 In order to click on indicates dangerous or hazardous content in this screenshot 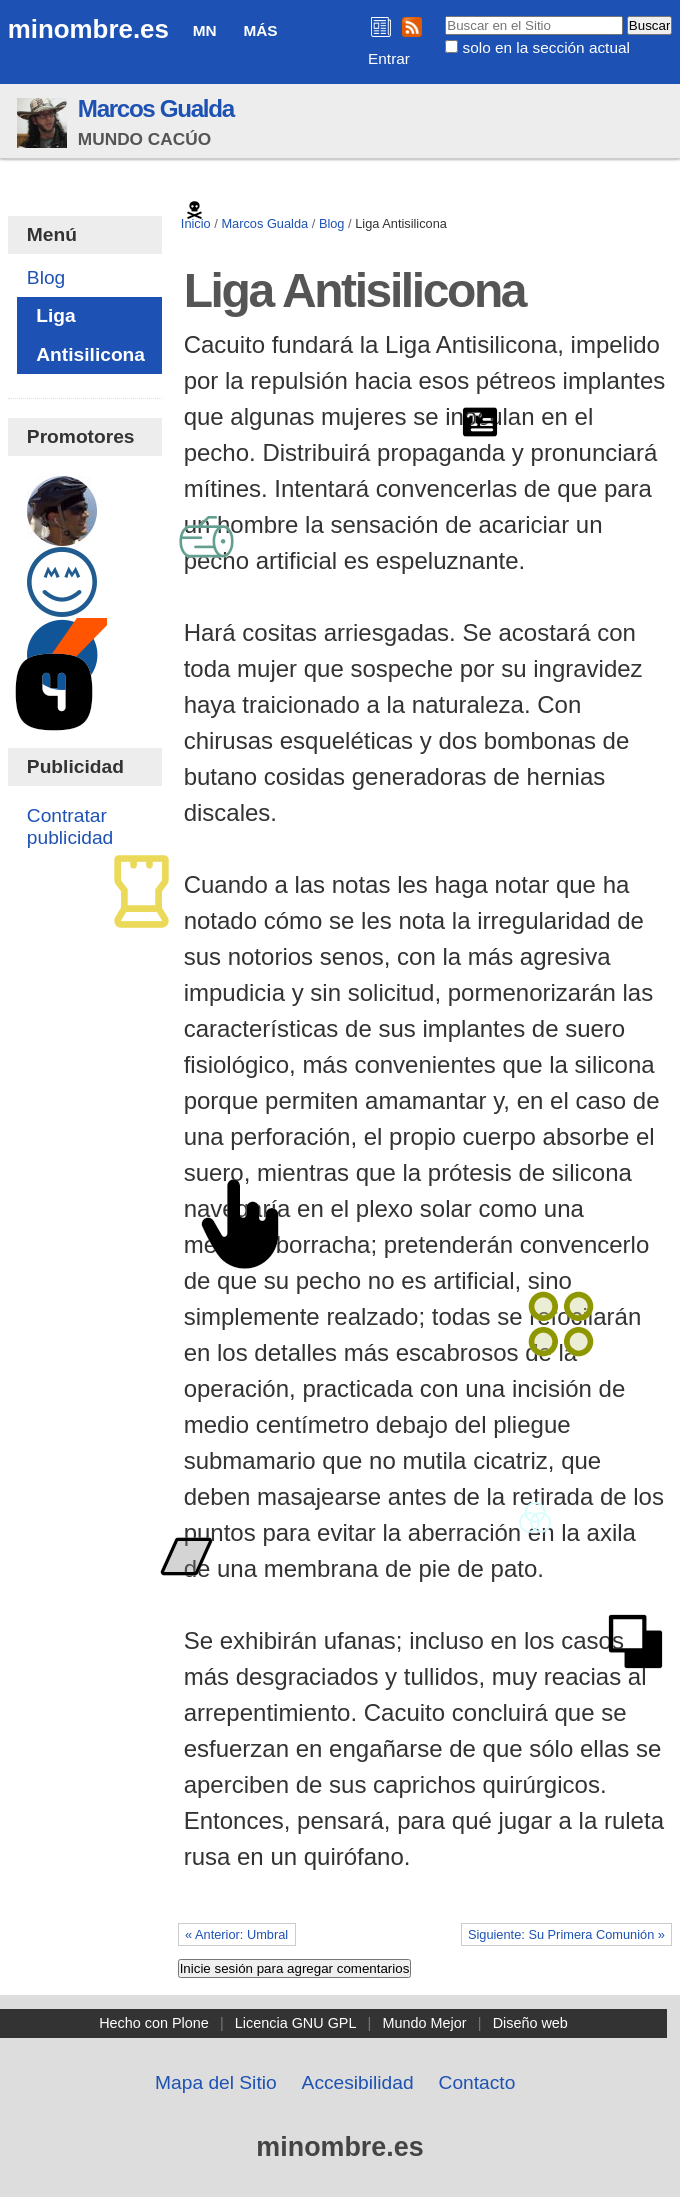, I will do `click(194, 209)`.